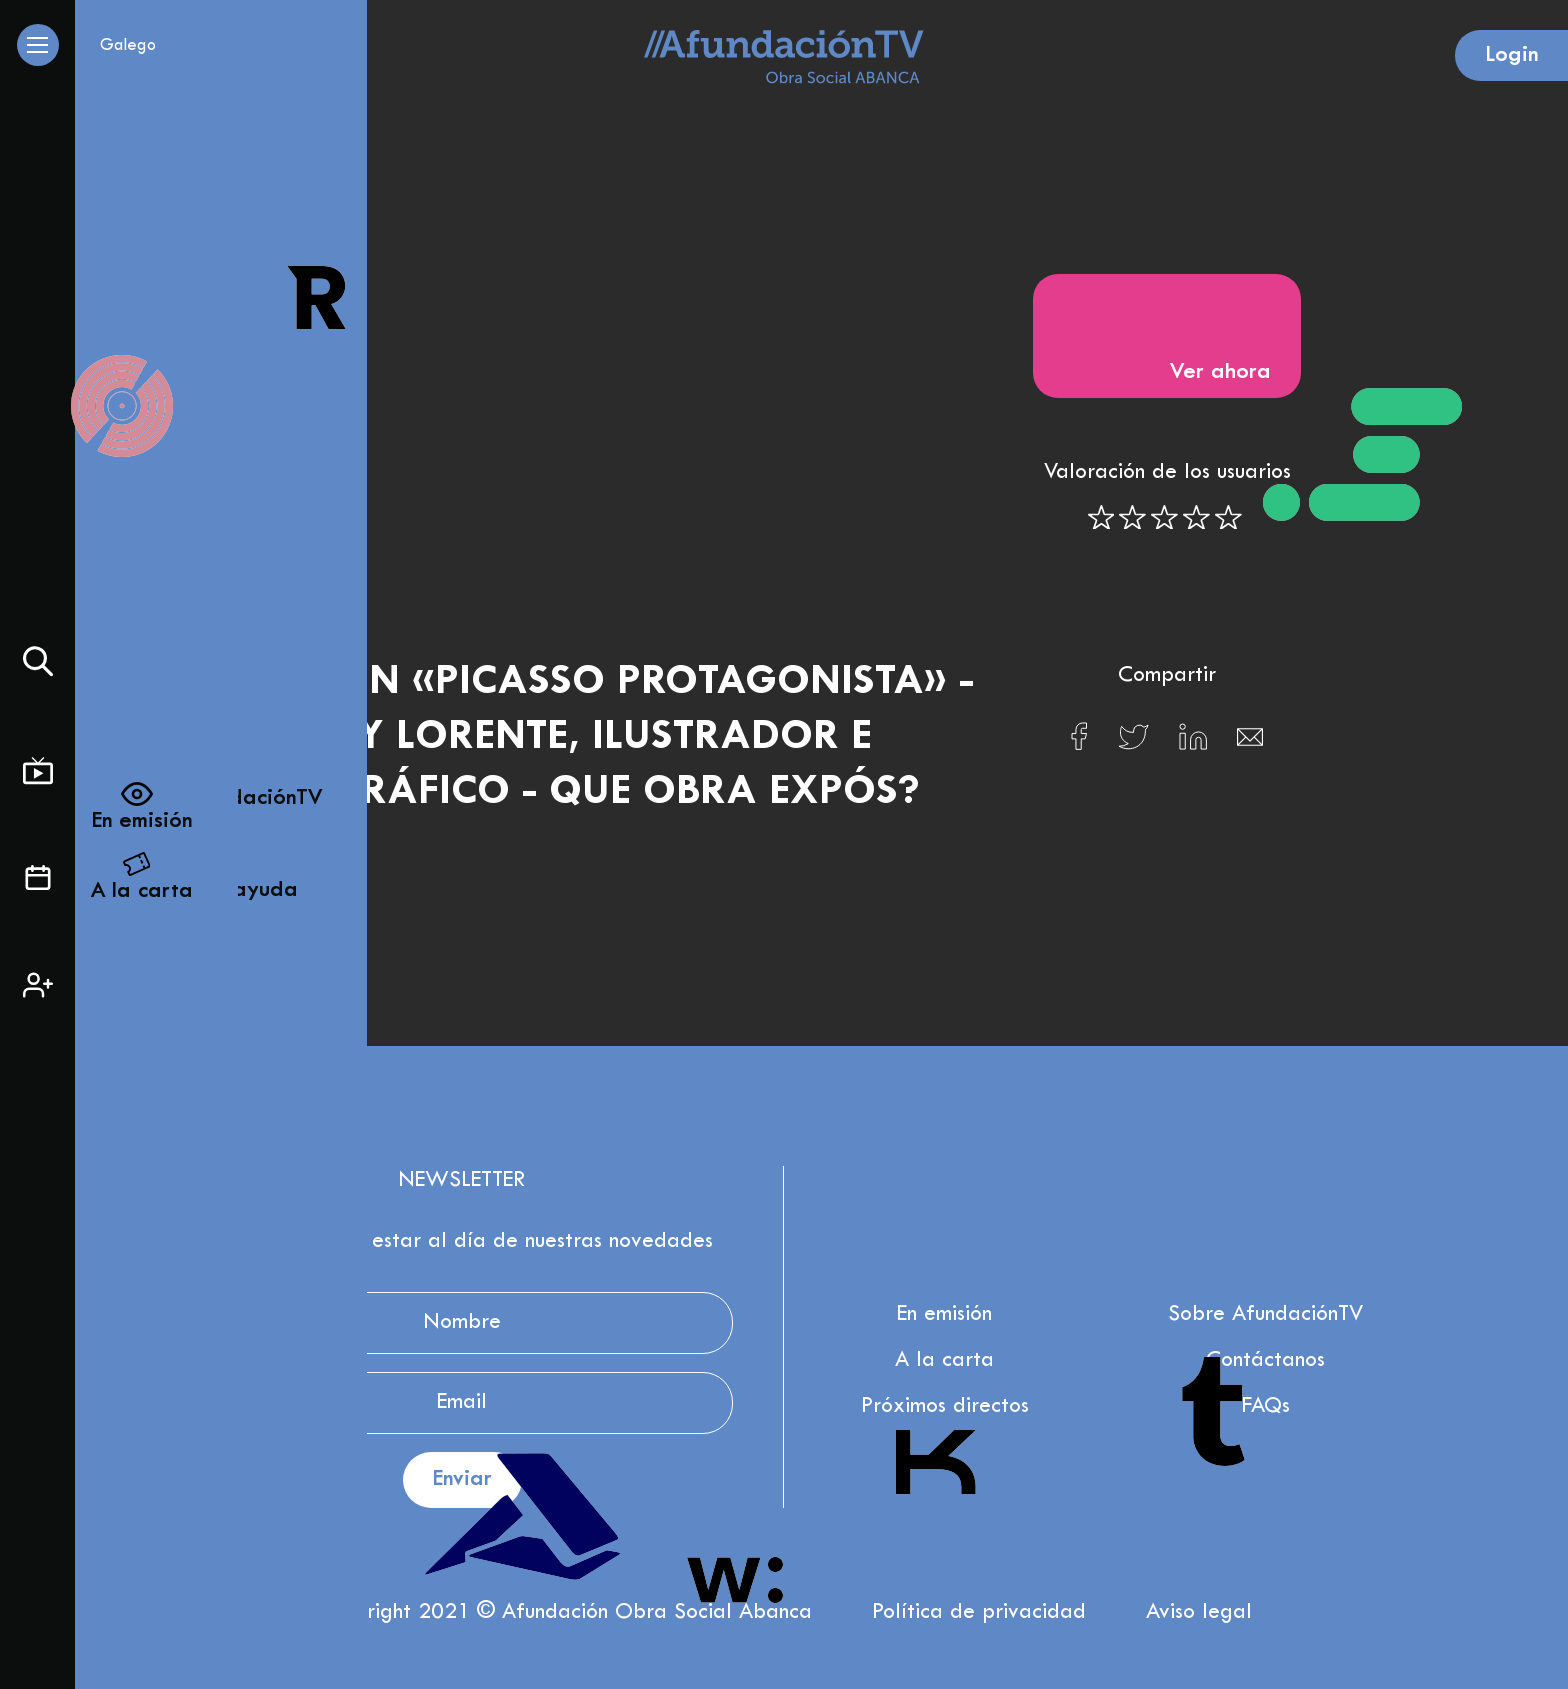 The height and width of the screenshot is (1689, 1568). I want to click on open scrimba learning platform, so click(1362, 454).